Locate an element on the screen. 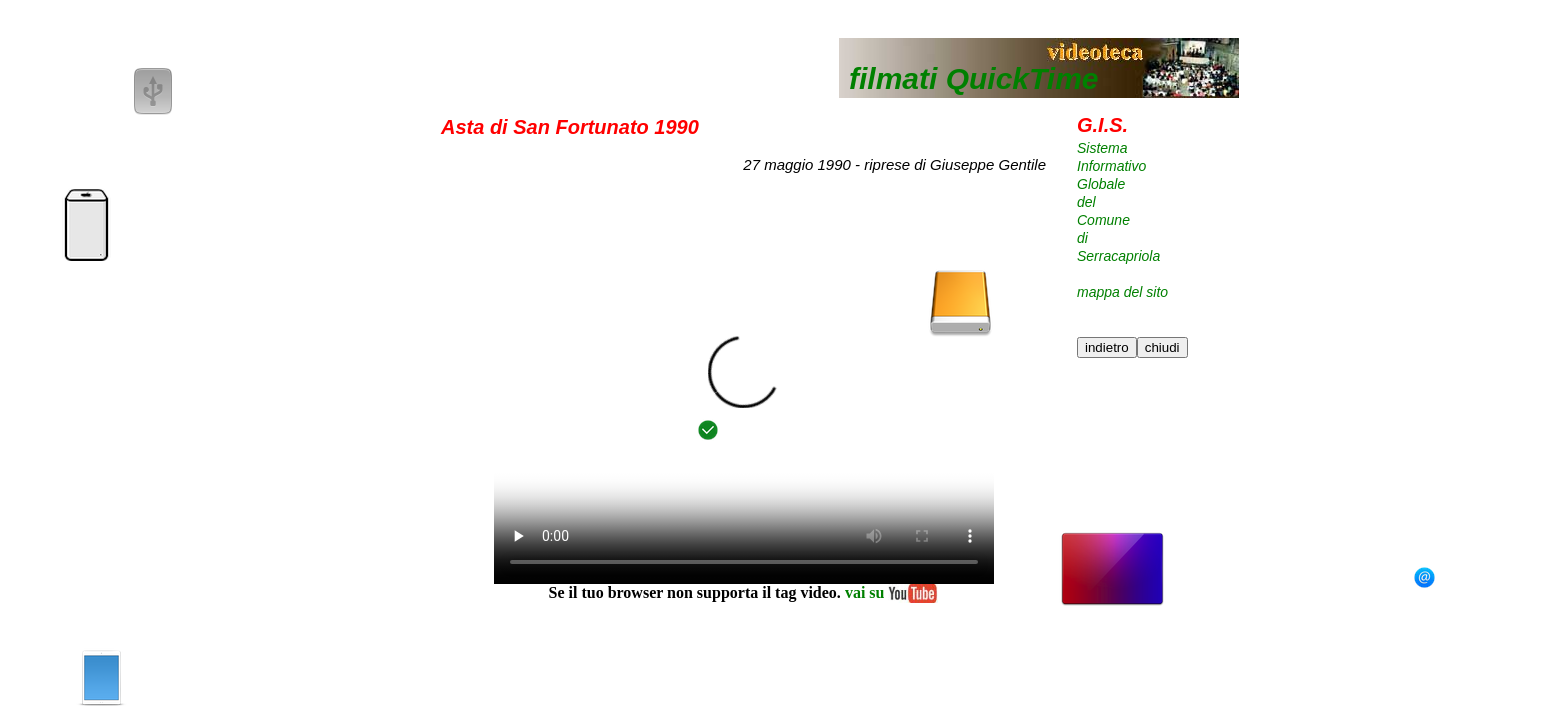 The image size is (1568, 720). manage connected iPad device is located at coordinates (101, 677).